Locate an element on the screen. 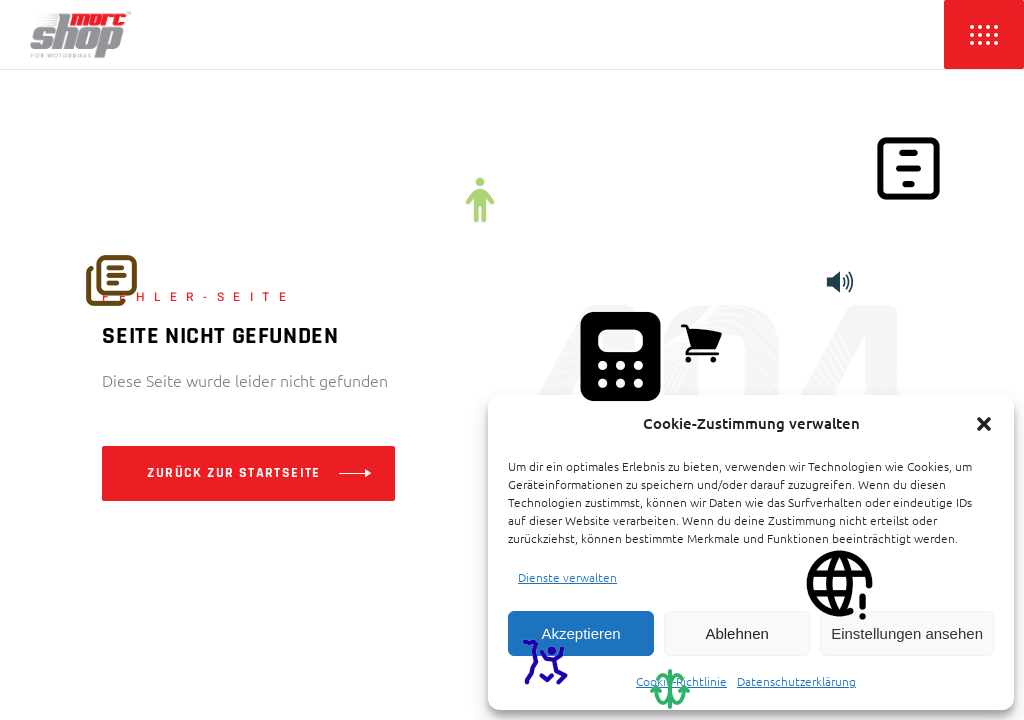 The image size is (1024, 720). view your shopping cart is located at coordinates (701, 343).